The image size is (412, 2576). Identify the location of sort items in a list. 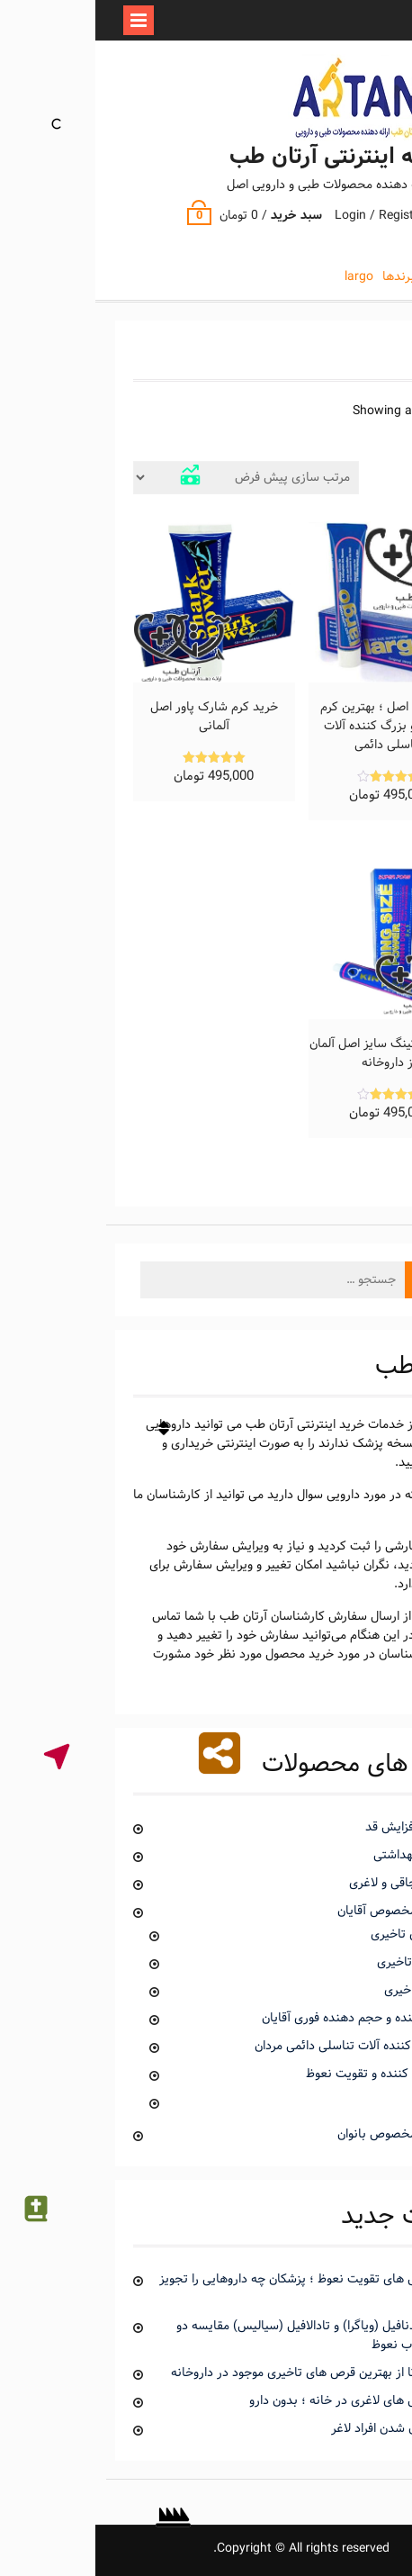
(164, 1428).